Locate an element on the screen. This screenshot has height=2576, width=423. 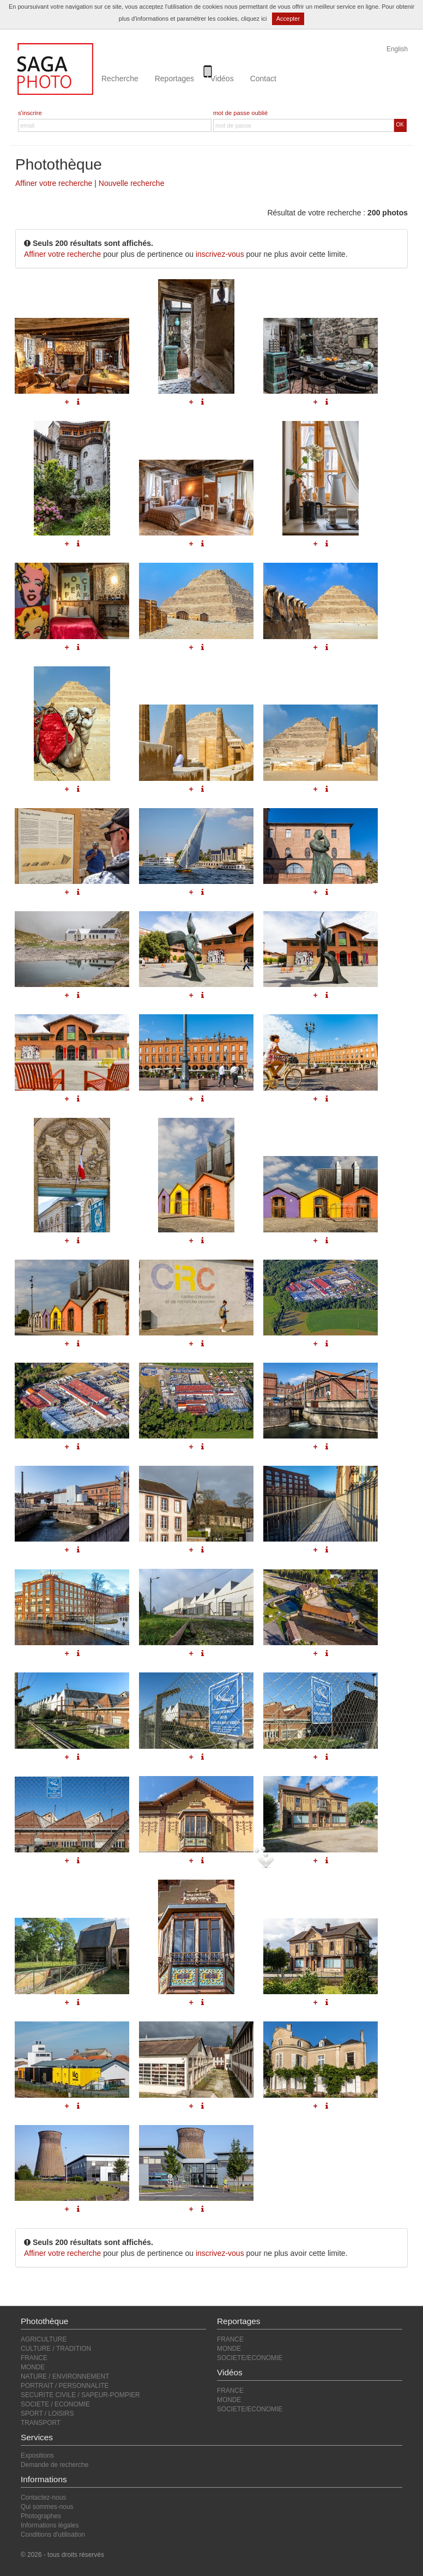
jump to a specific location or section is located at coordinates (264, 1857).